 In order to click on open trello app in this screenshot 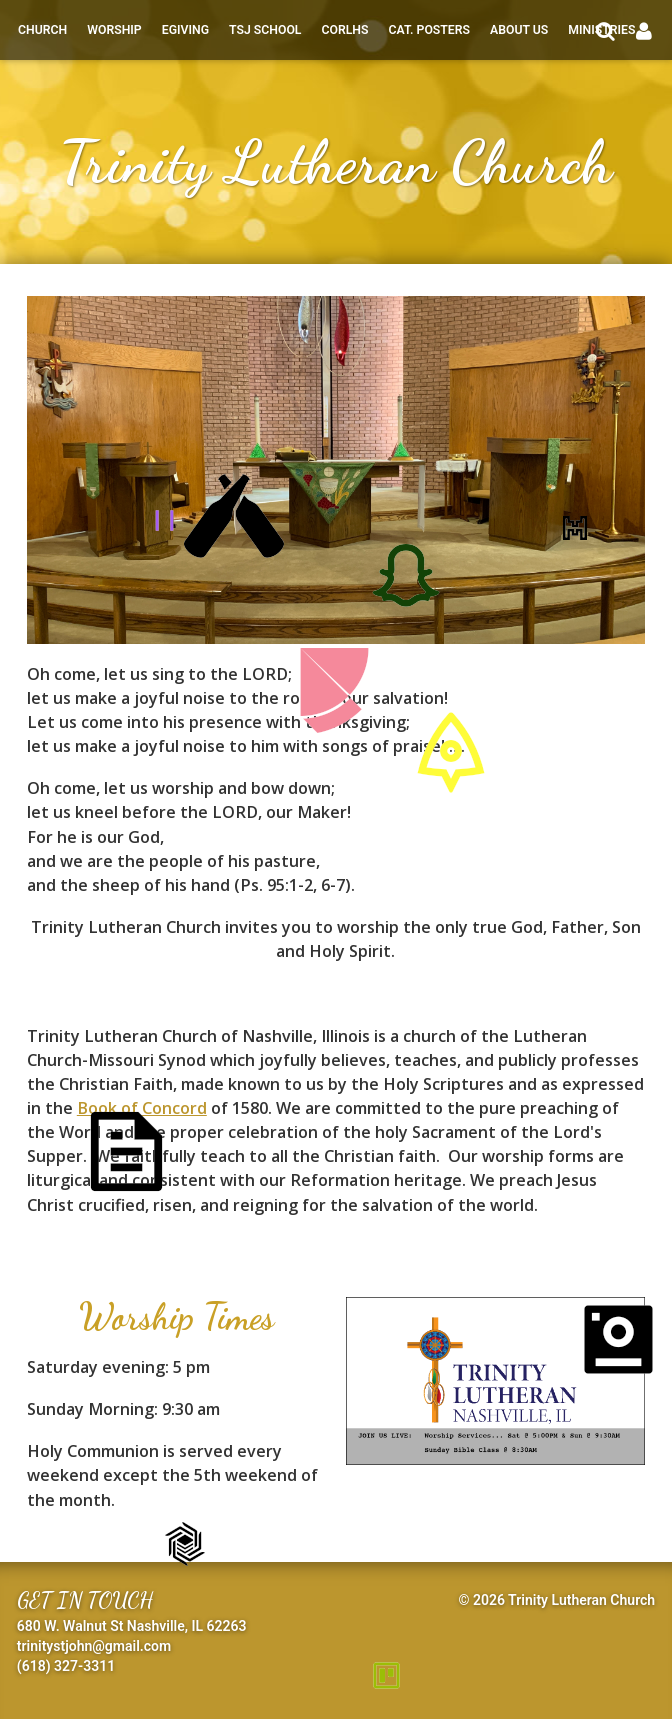, I will do `click(386, 1675)`.